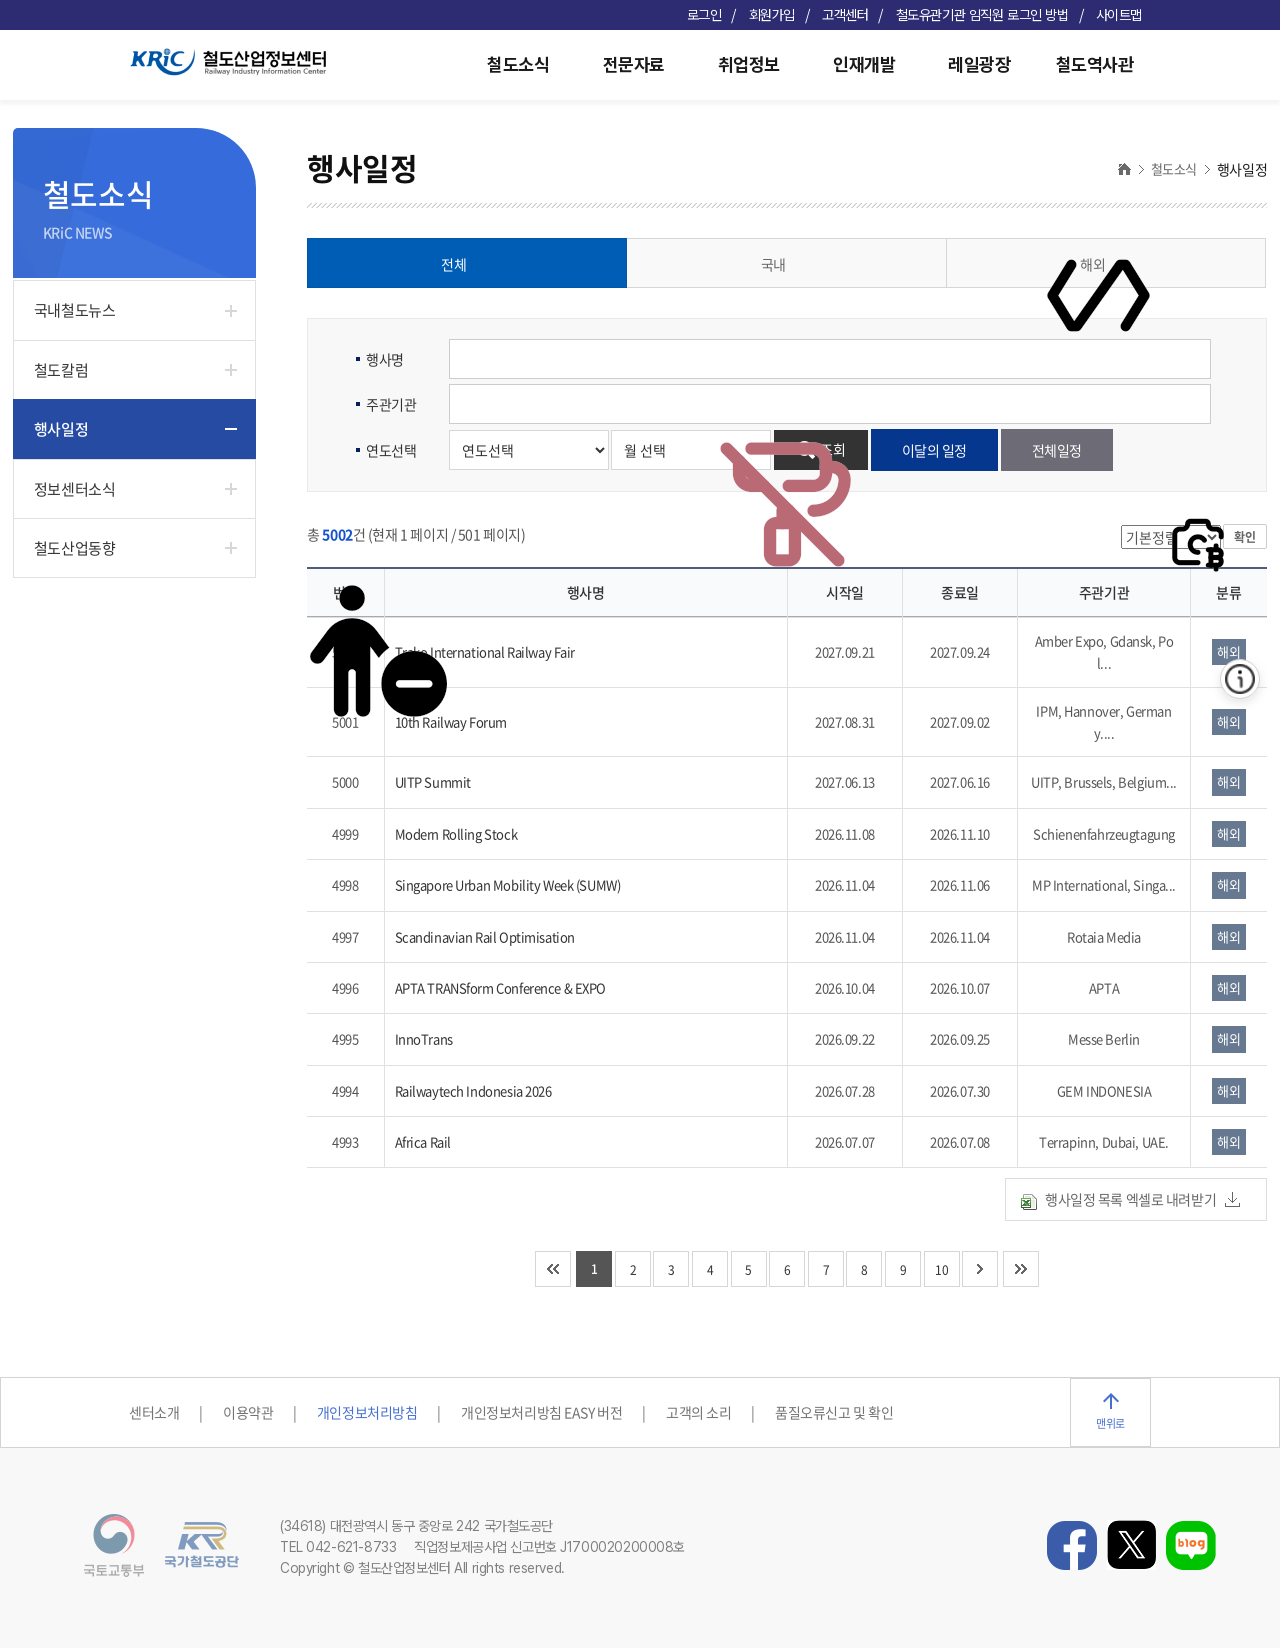 This screenshot has height=1648, width=1280. I want to click on disable paint or fill tool, so click(782, 504).